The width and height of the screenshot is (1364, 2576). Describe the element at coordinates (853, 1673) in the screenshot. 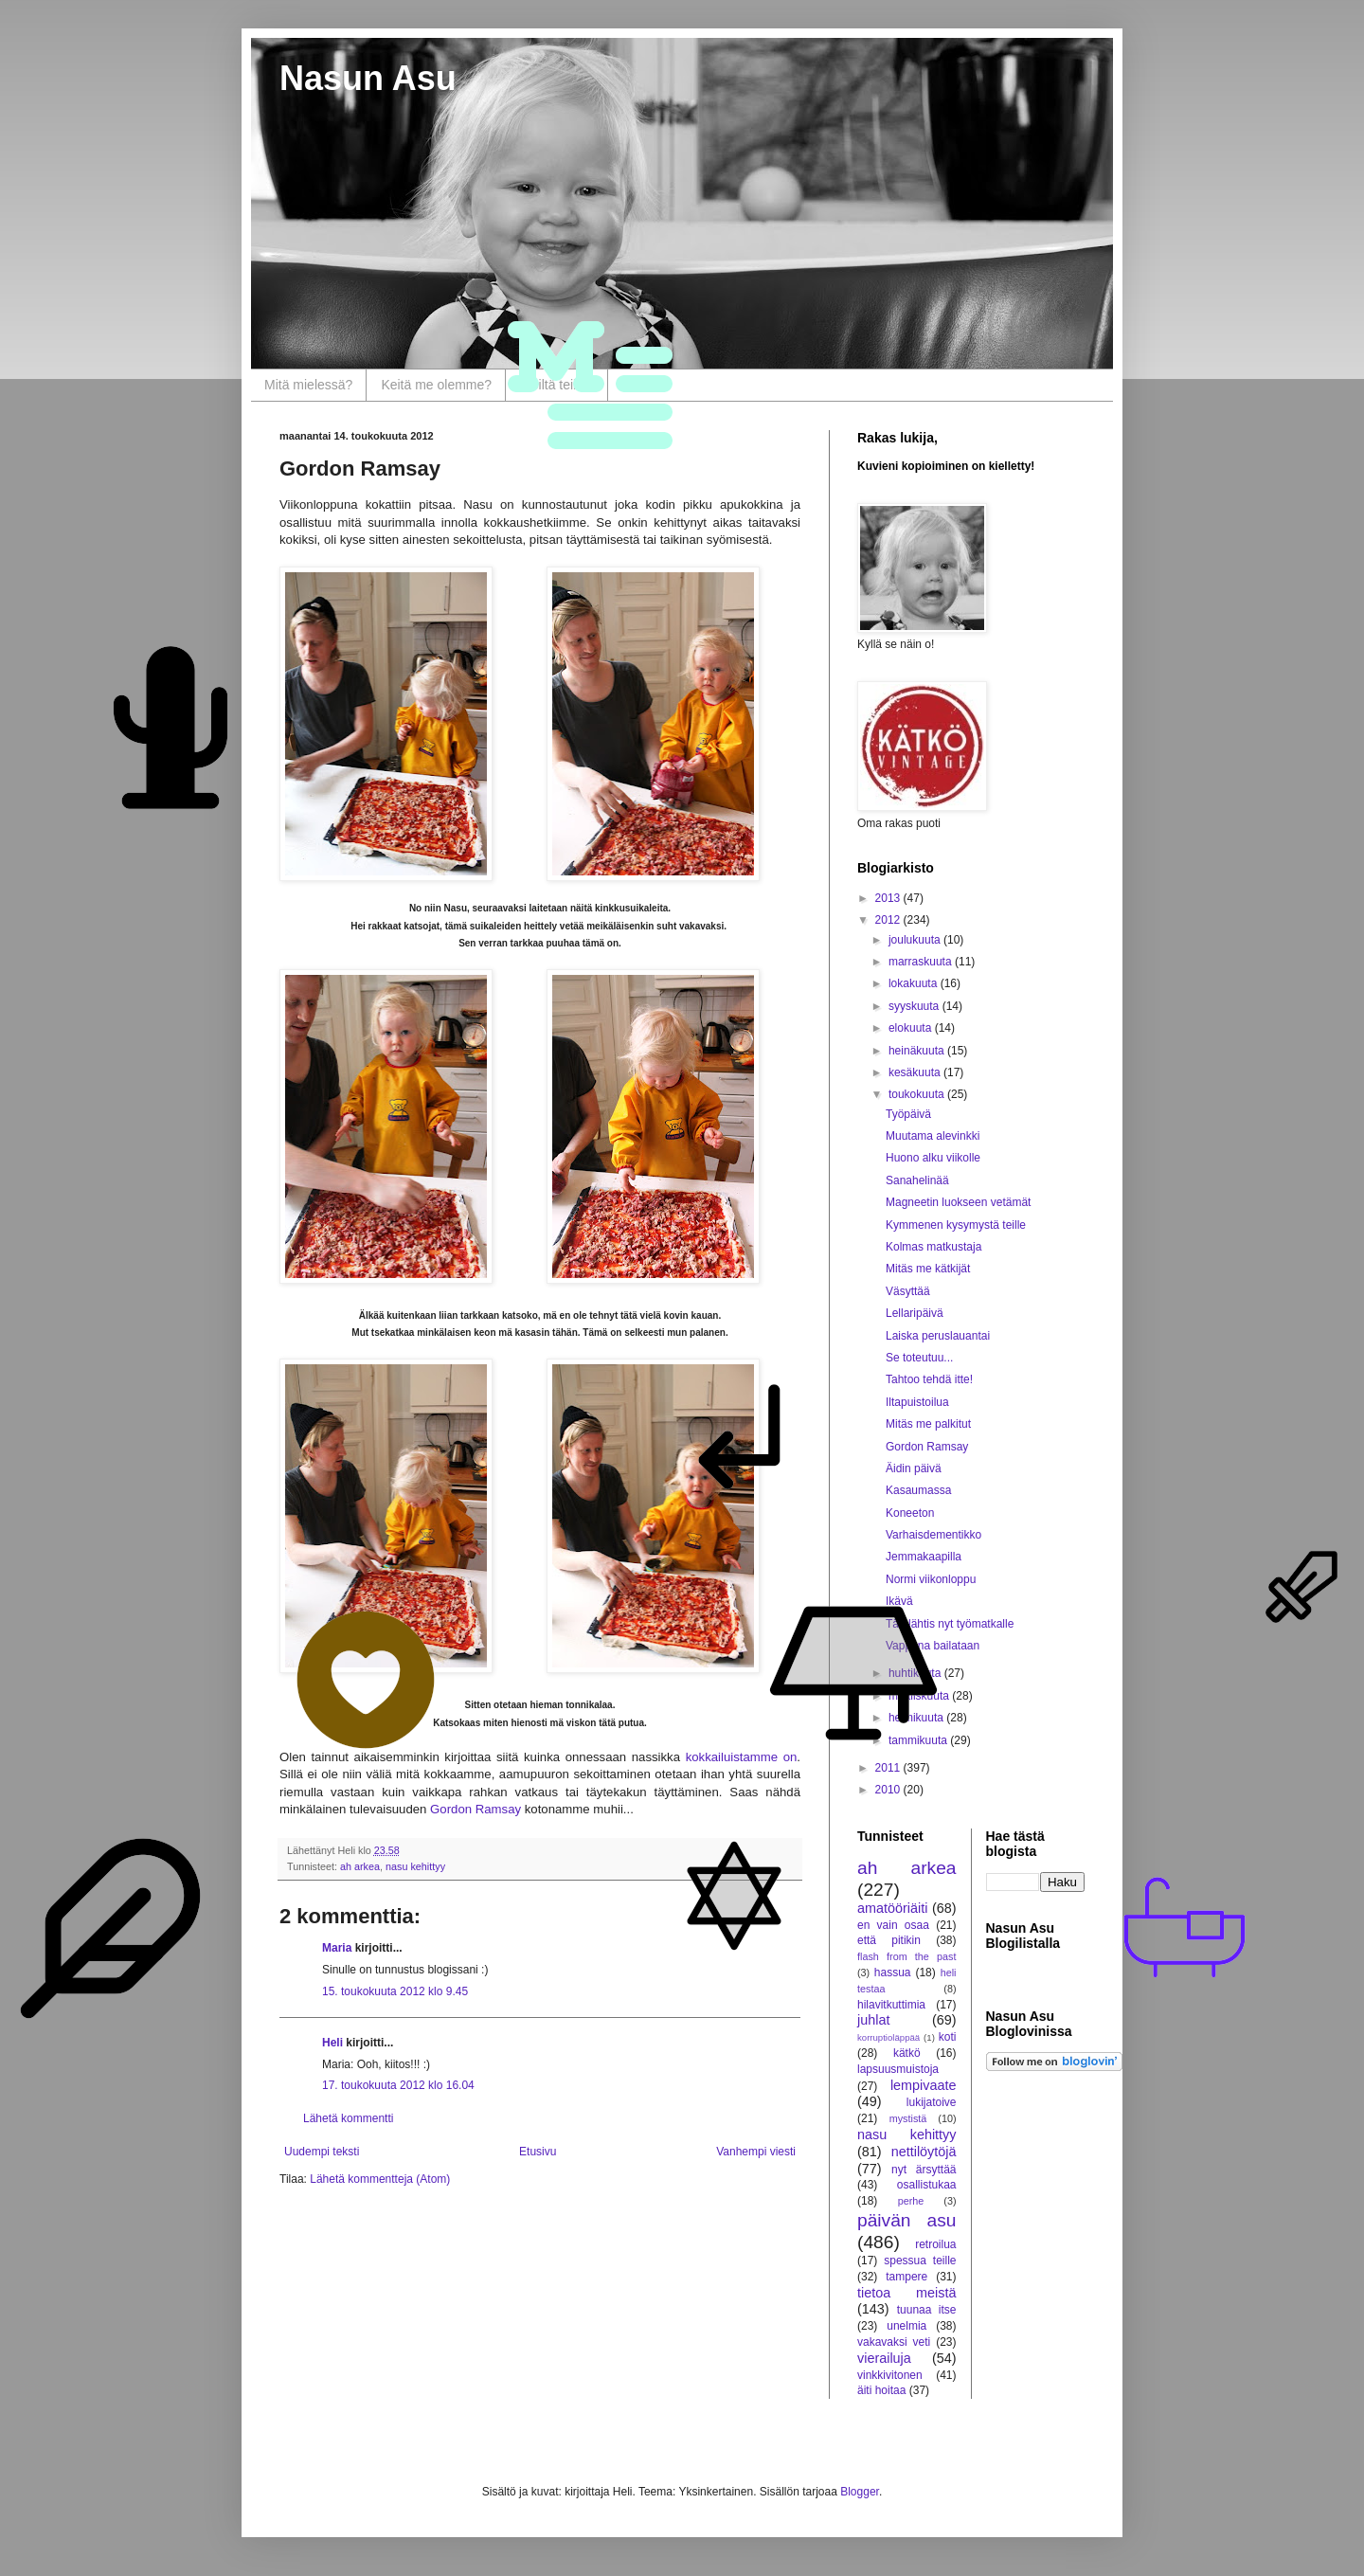

I see `toggle desk lamp or lighting settings` at that location.